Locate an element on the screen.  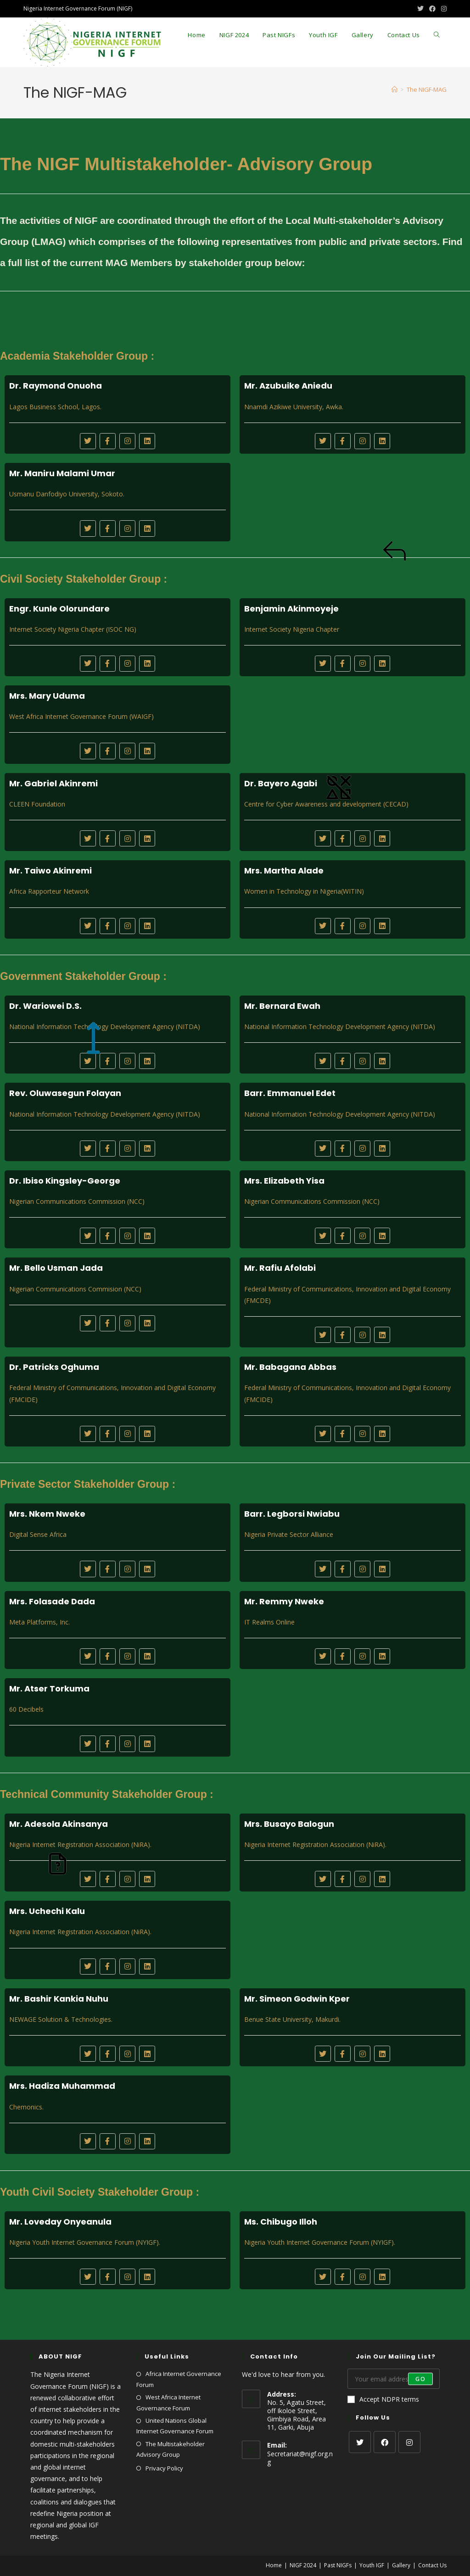
reply to a message or comment is located at coordinates (394, 551).